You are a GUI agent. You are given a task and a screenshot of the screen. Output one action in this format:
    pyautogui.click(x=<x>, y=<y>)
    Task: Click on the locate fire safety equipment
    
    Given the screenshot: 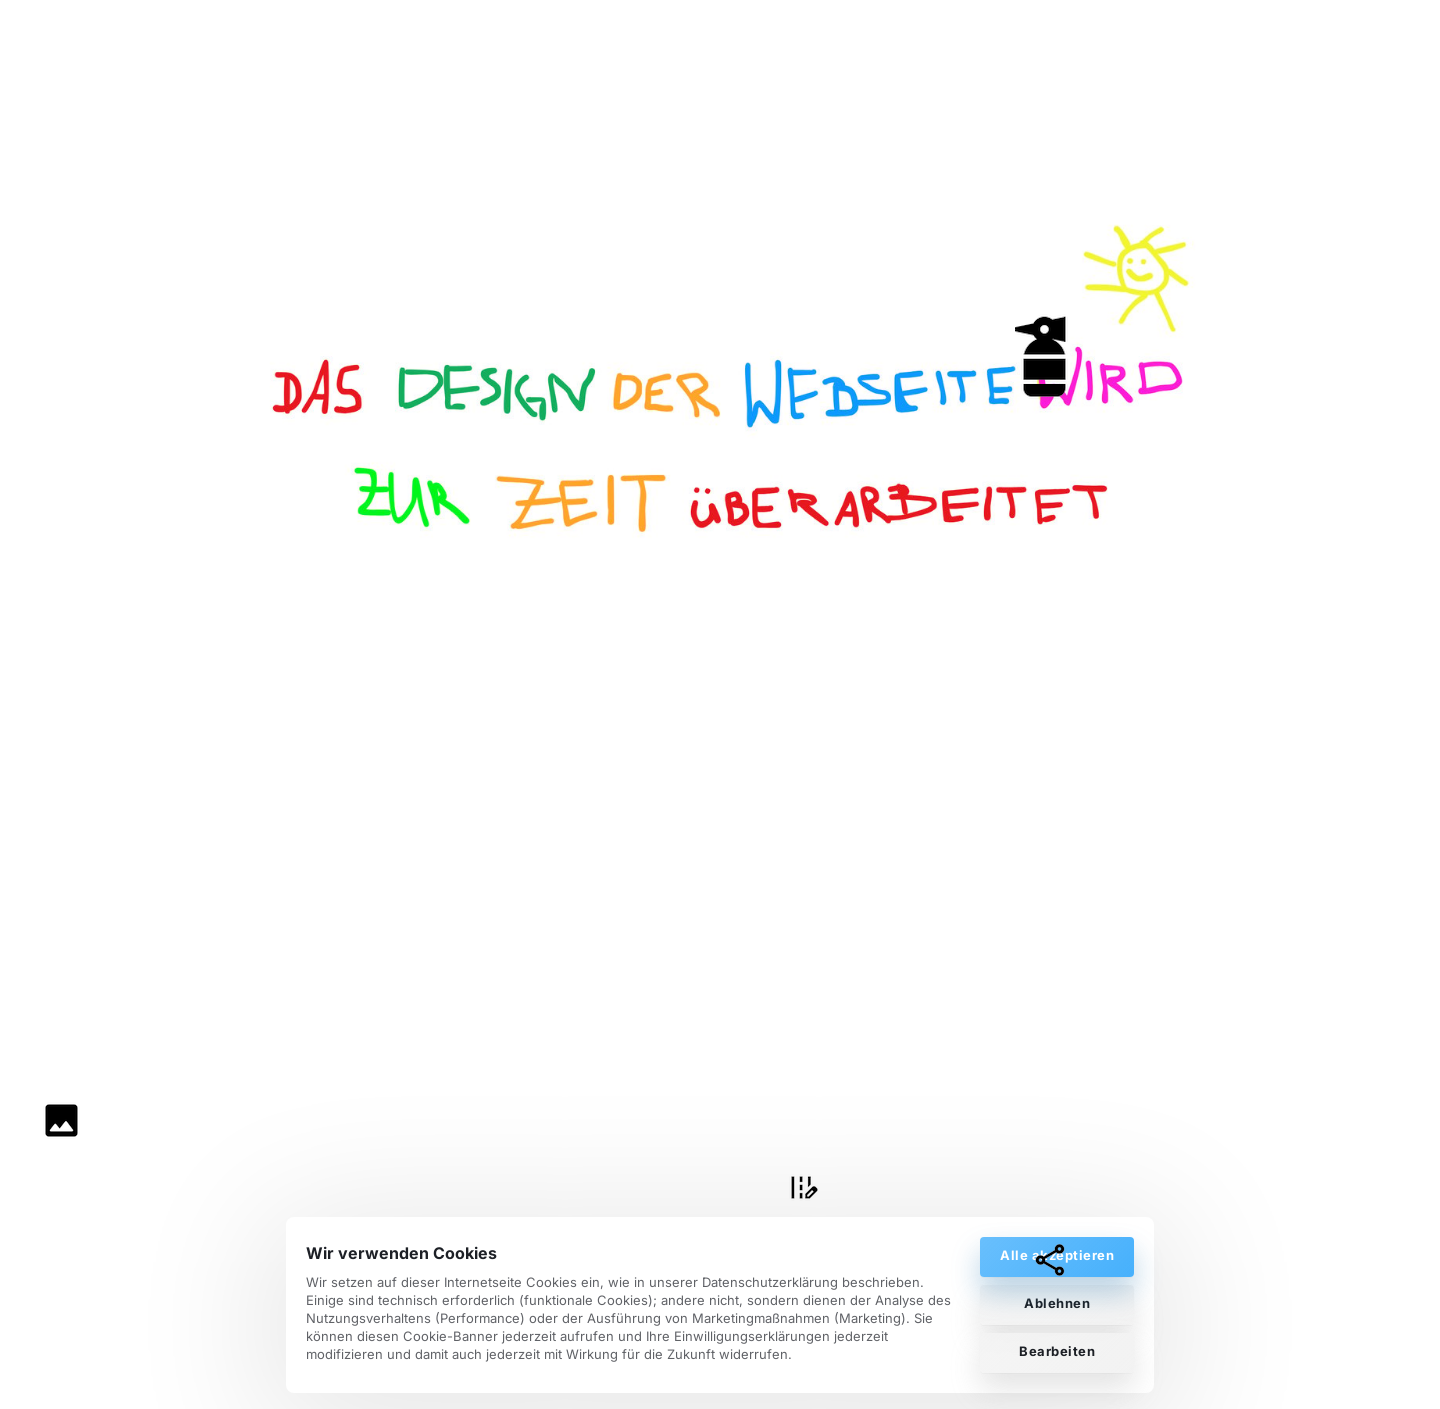 What is the action you would take?
    pyautogui.click(x=1044, y=354)
    